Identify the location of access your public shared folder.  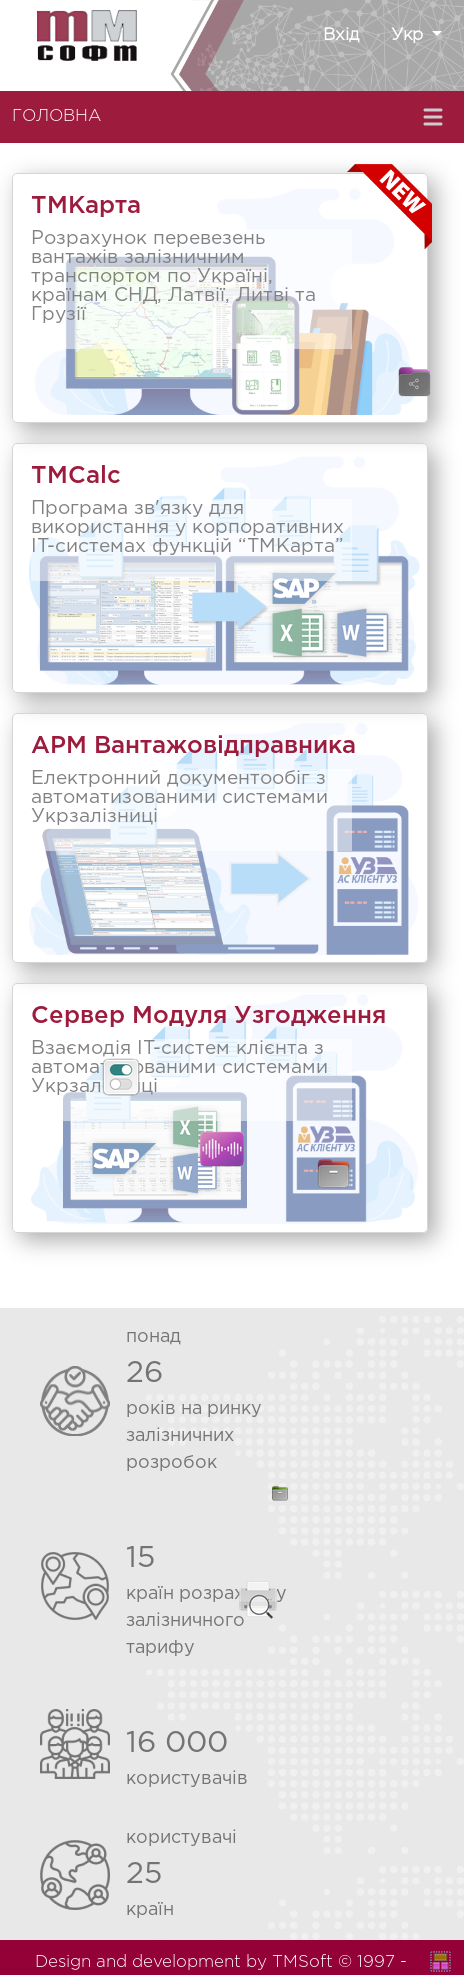
(414, 381).